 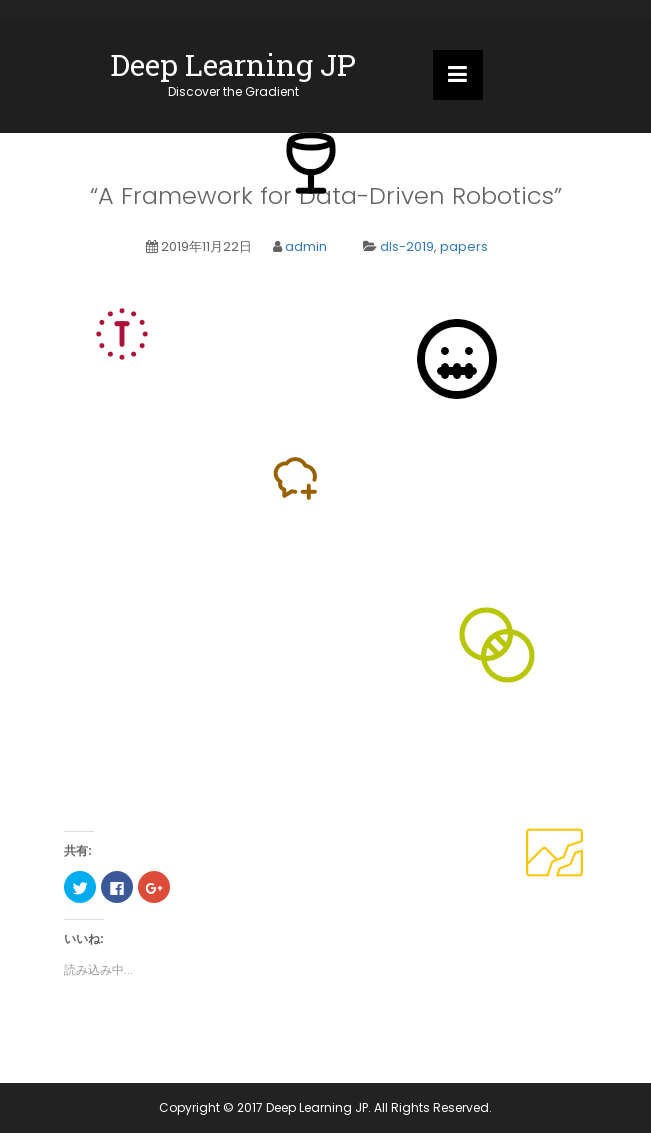 What do you see at coordinates (311, 163) in the screenshot?
I see `view cocktail or drink menu` at bounding box center [311, 163].